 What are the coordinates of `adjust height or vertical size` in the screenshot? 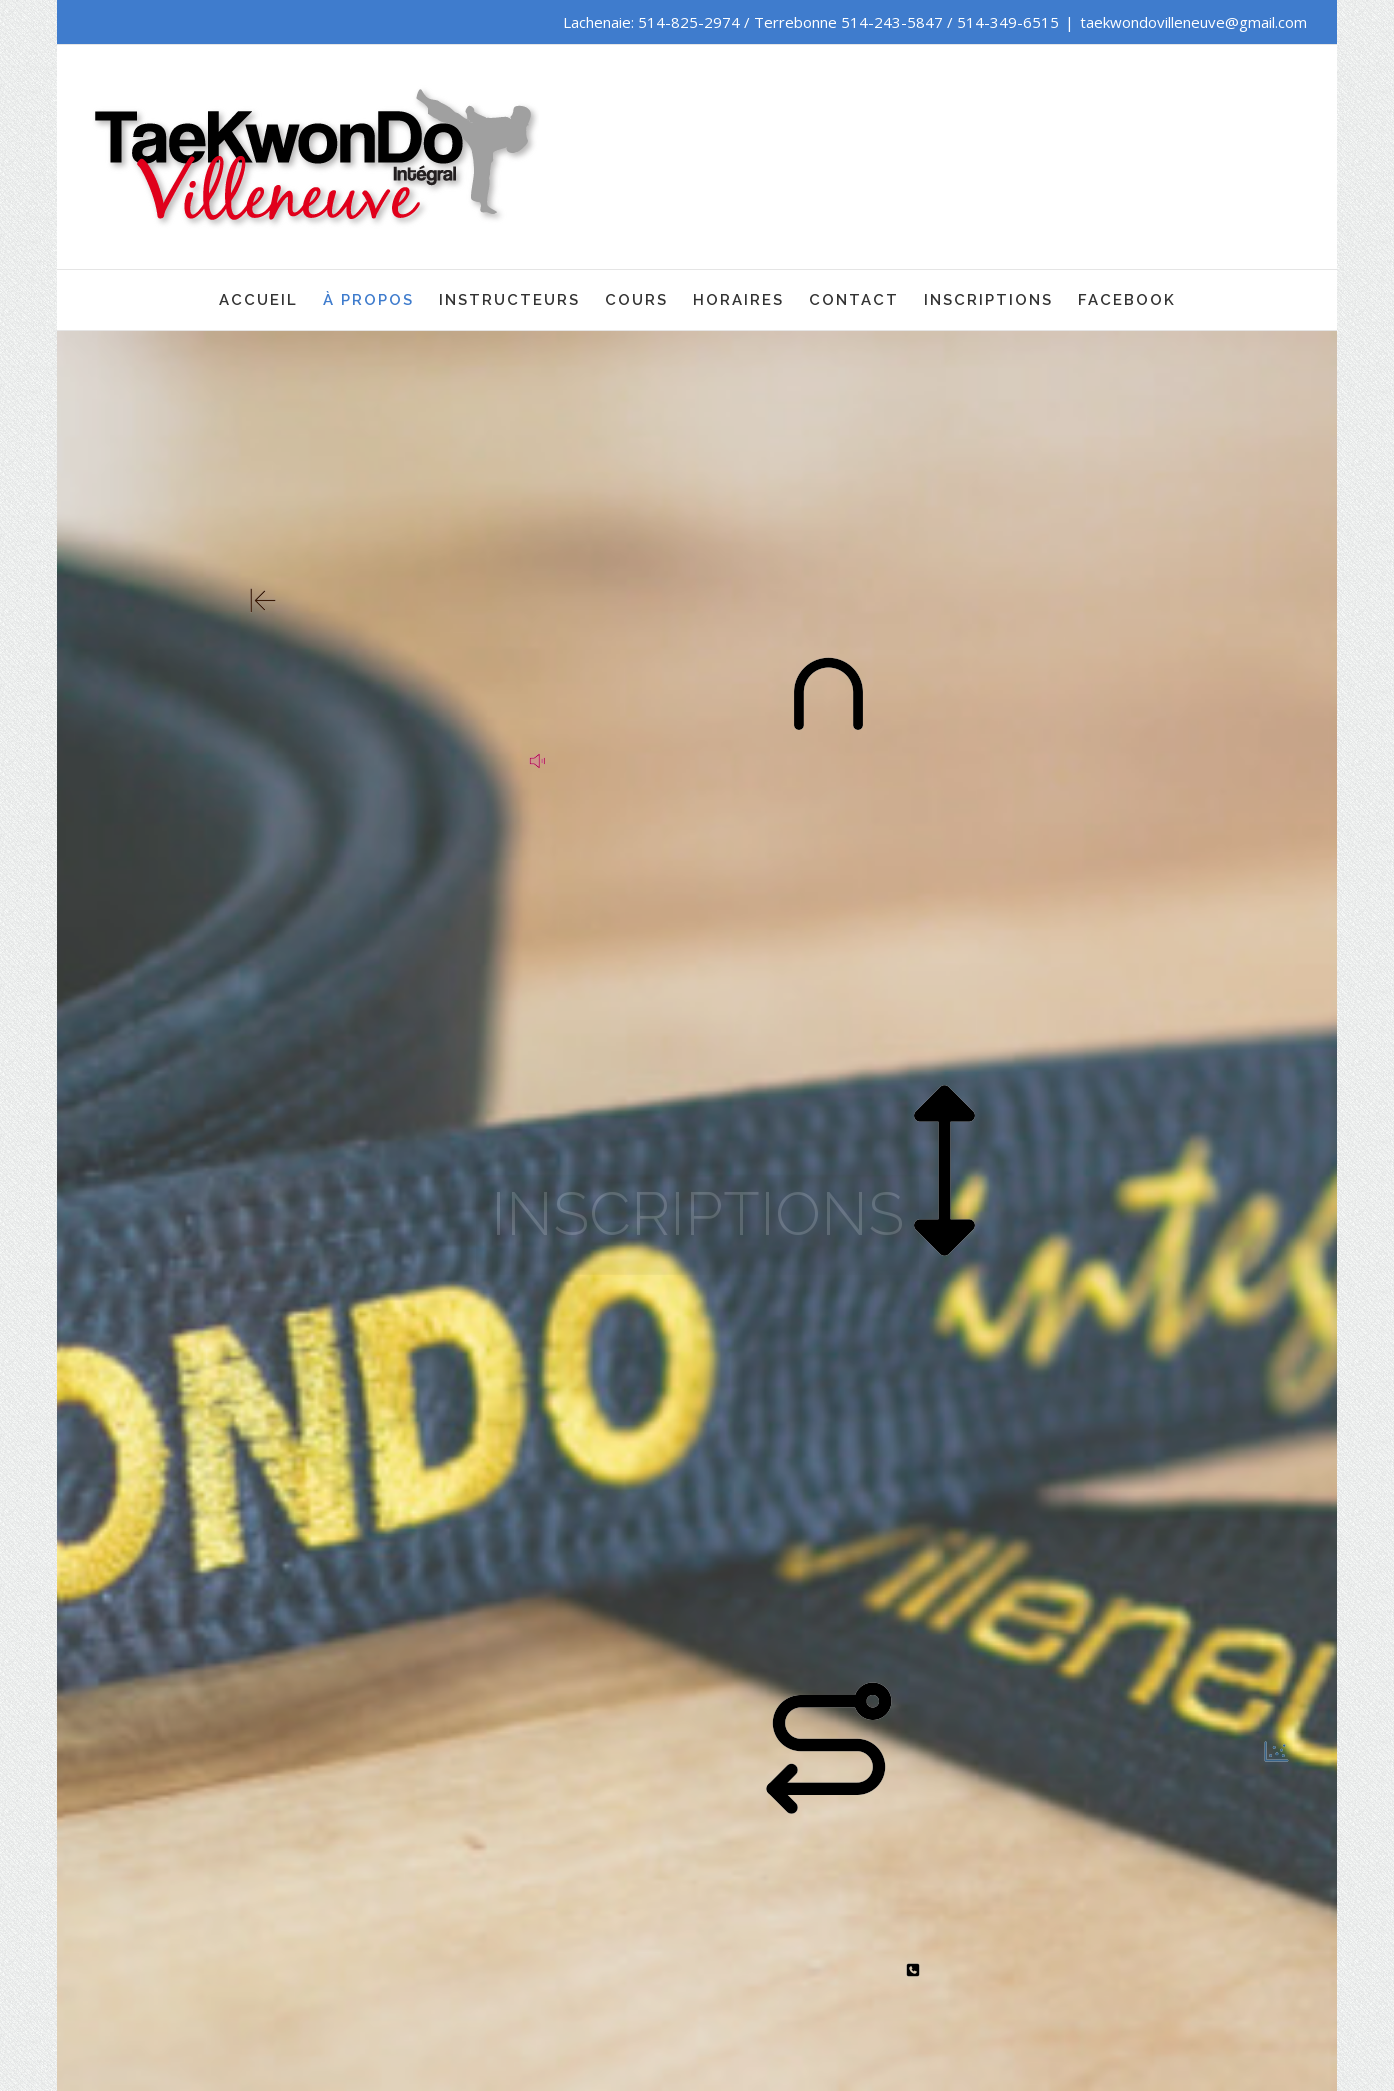 It's located at (944, 1170).